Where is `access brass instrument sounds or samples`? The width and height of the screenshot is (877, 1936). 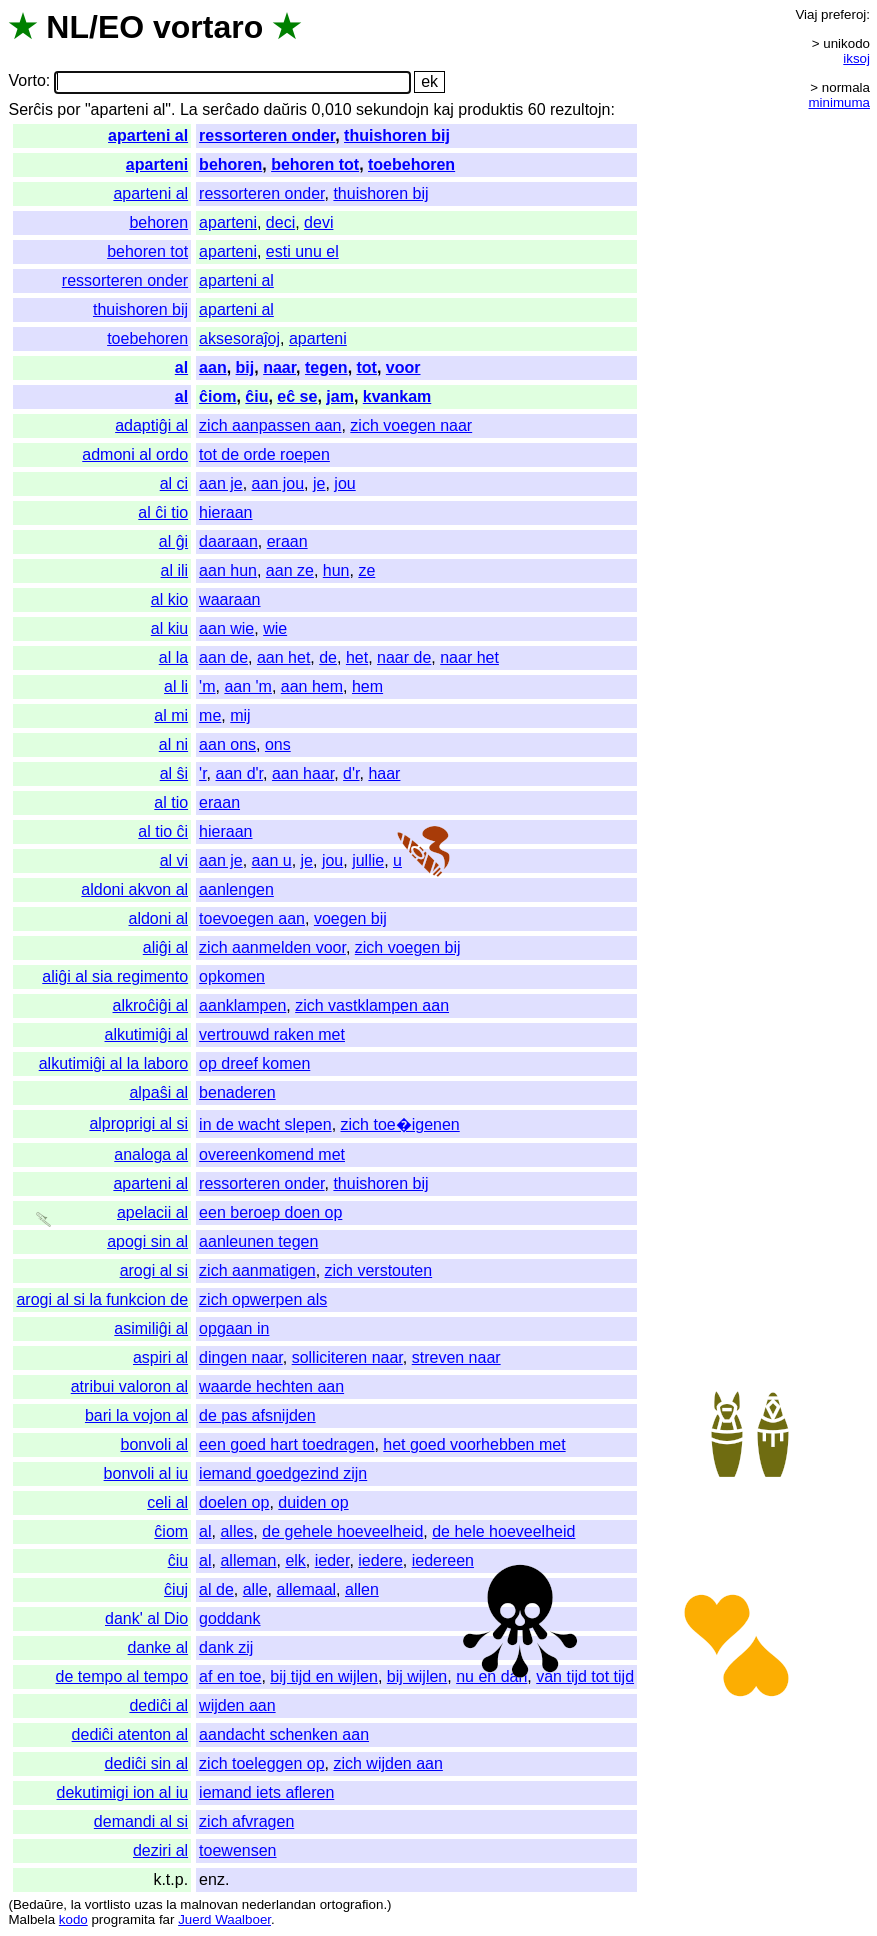 access brass instrument sounds or samples is located at coordinates (43, 1219).